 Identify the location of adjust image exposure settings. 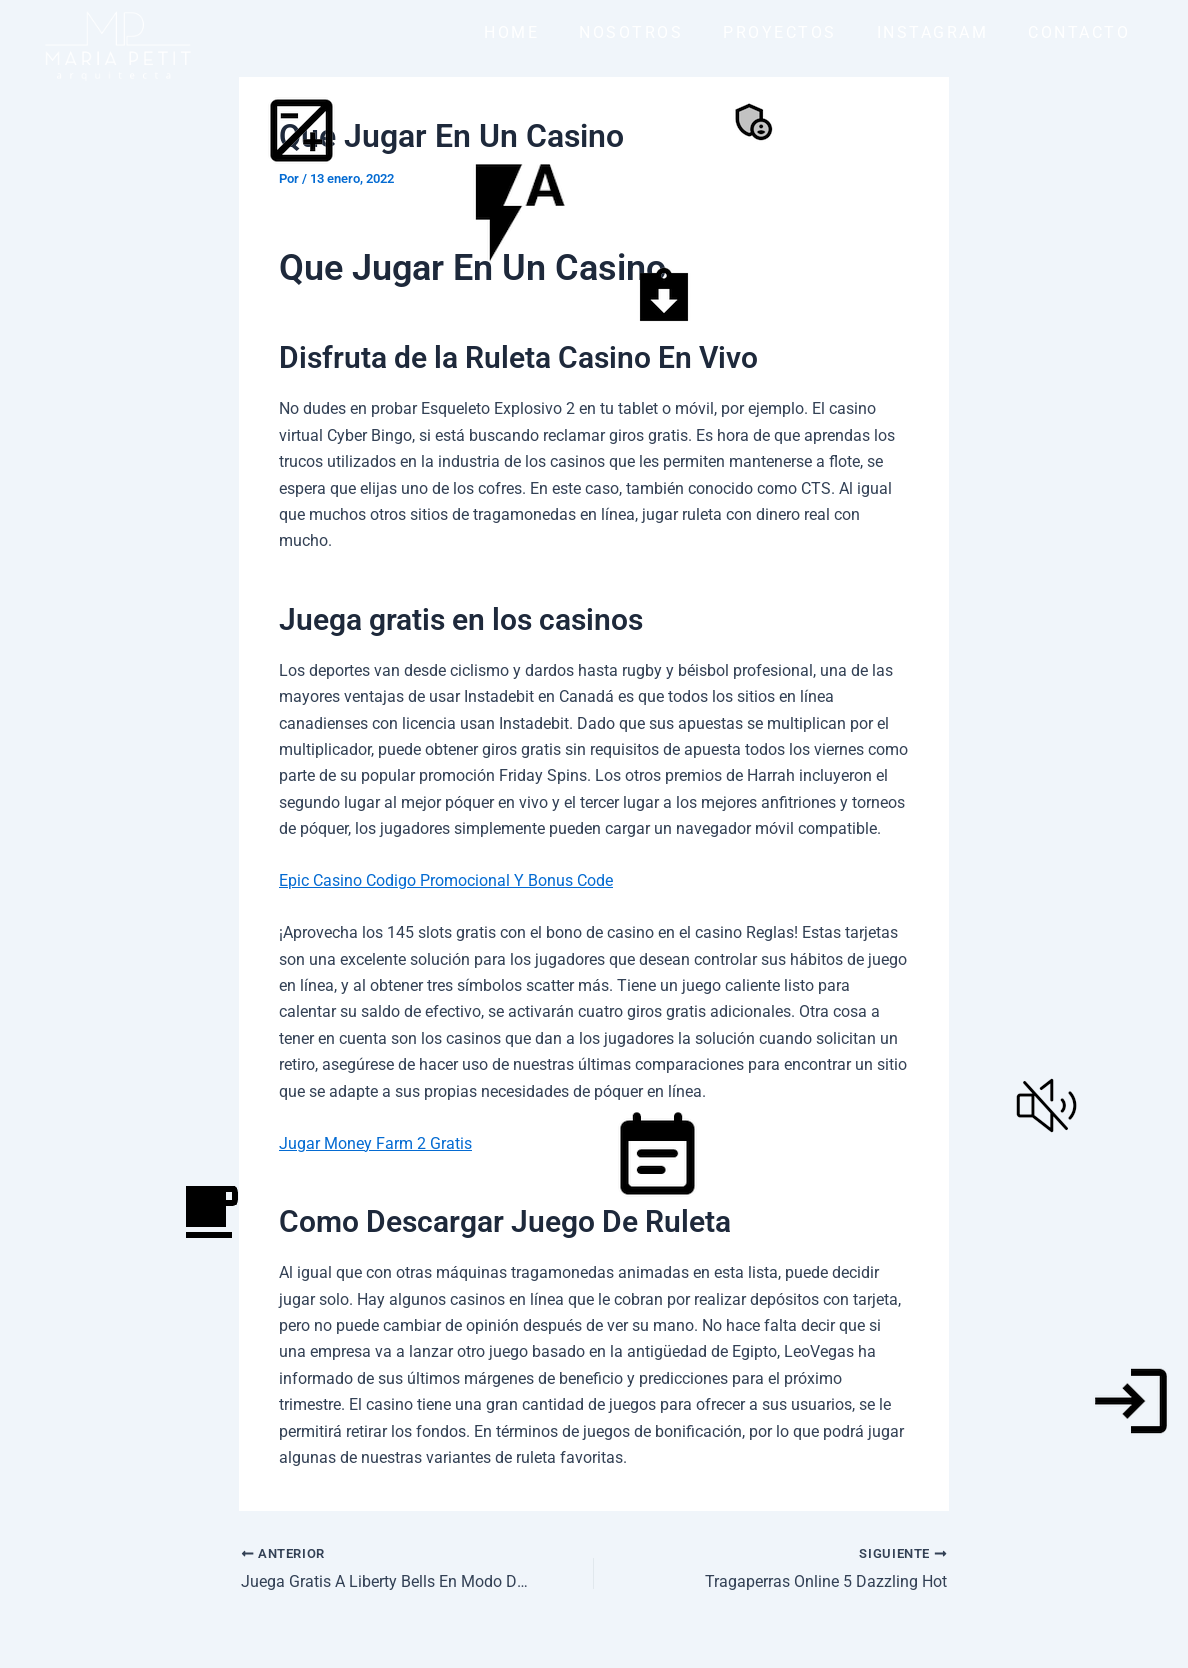
(301, 130).